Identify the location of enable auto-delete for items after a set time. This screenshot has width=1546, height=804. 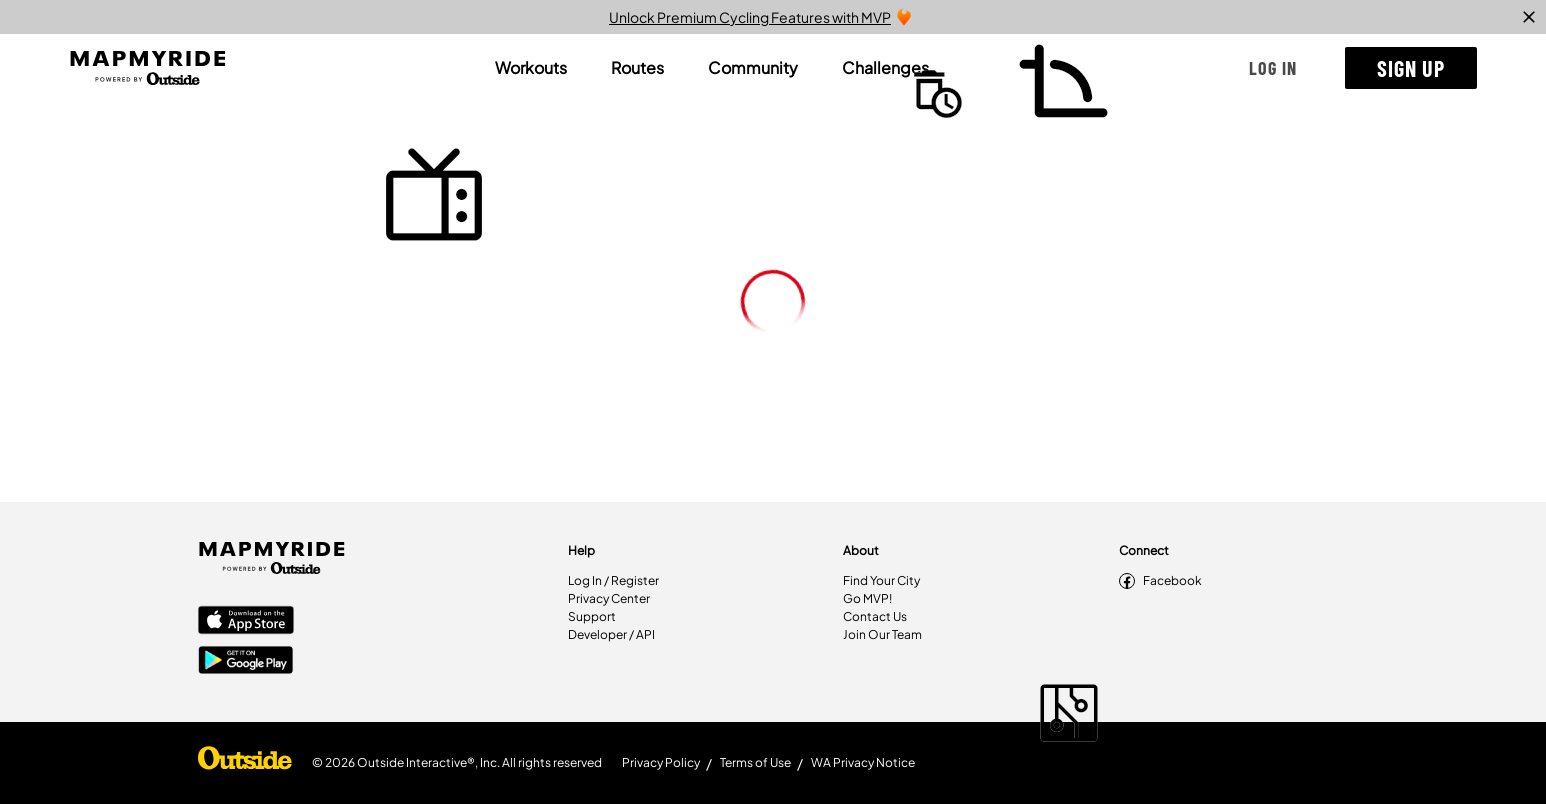
(938, 94).